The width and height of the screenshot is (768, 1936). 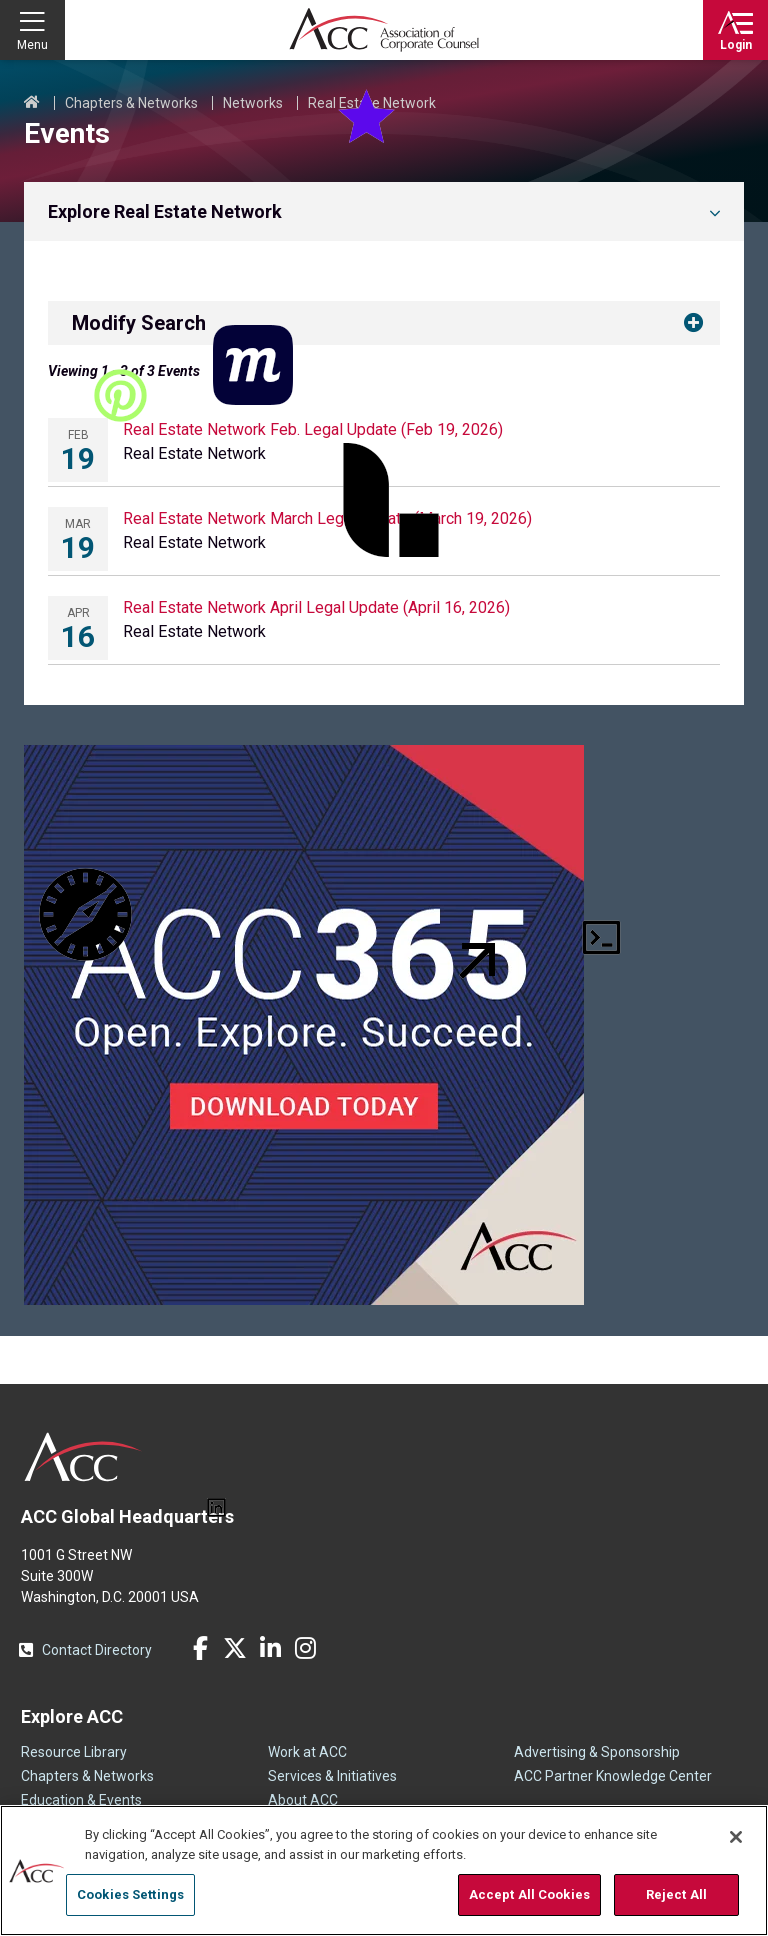 What do you see at coordinates (216, 1507) in the screenshot?
I see `open LinkedIn profile or page` at bounding box center [216, 1507].